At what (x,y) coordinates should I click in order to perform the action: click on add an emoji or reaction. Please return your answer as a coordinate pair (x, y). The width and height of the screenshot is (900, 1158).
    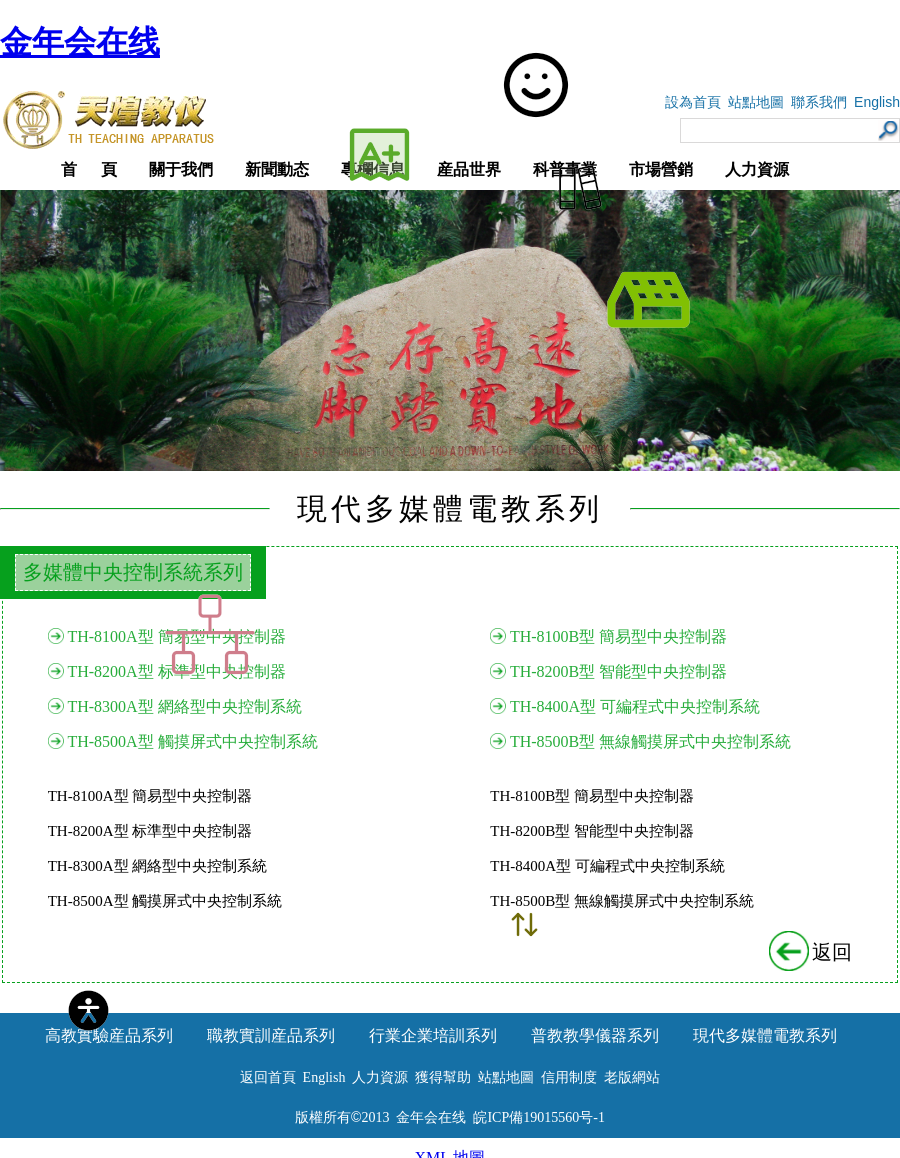
    Looking at the image, I should click on (536, 85).